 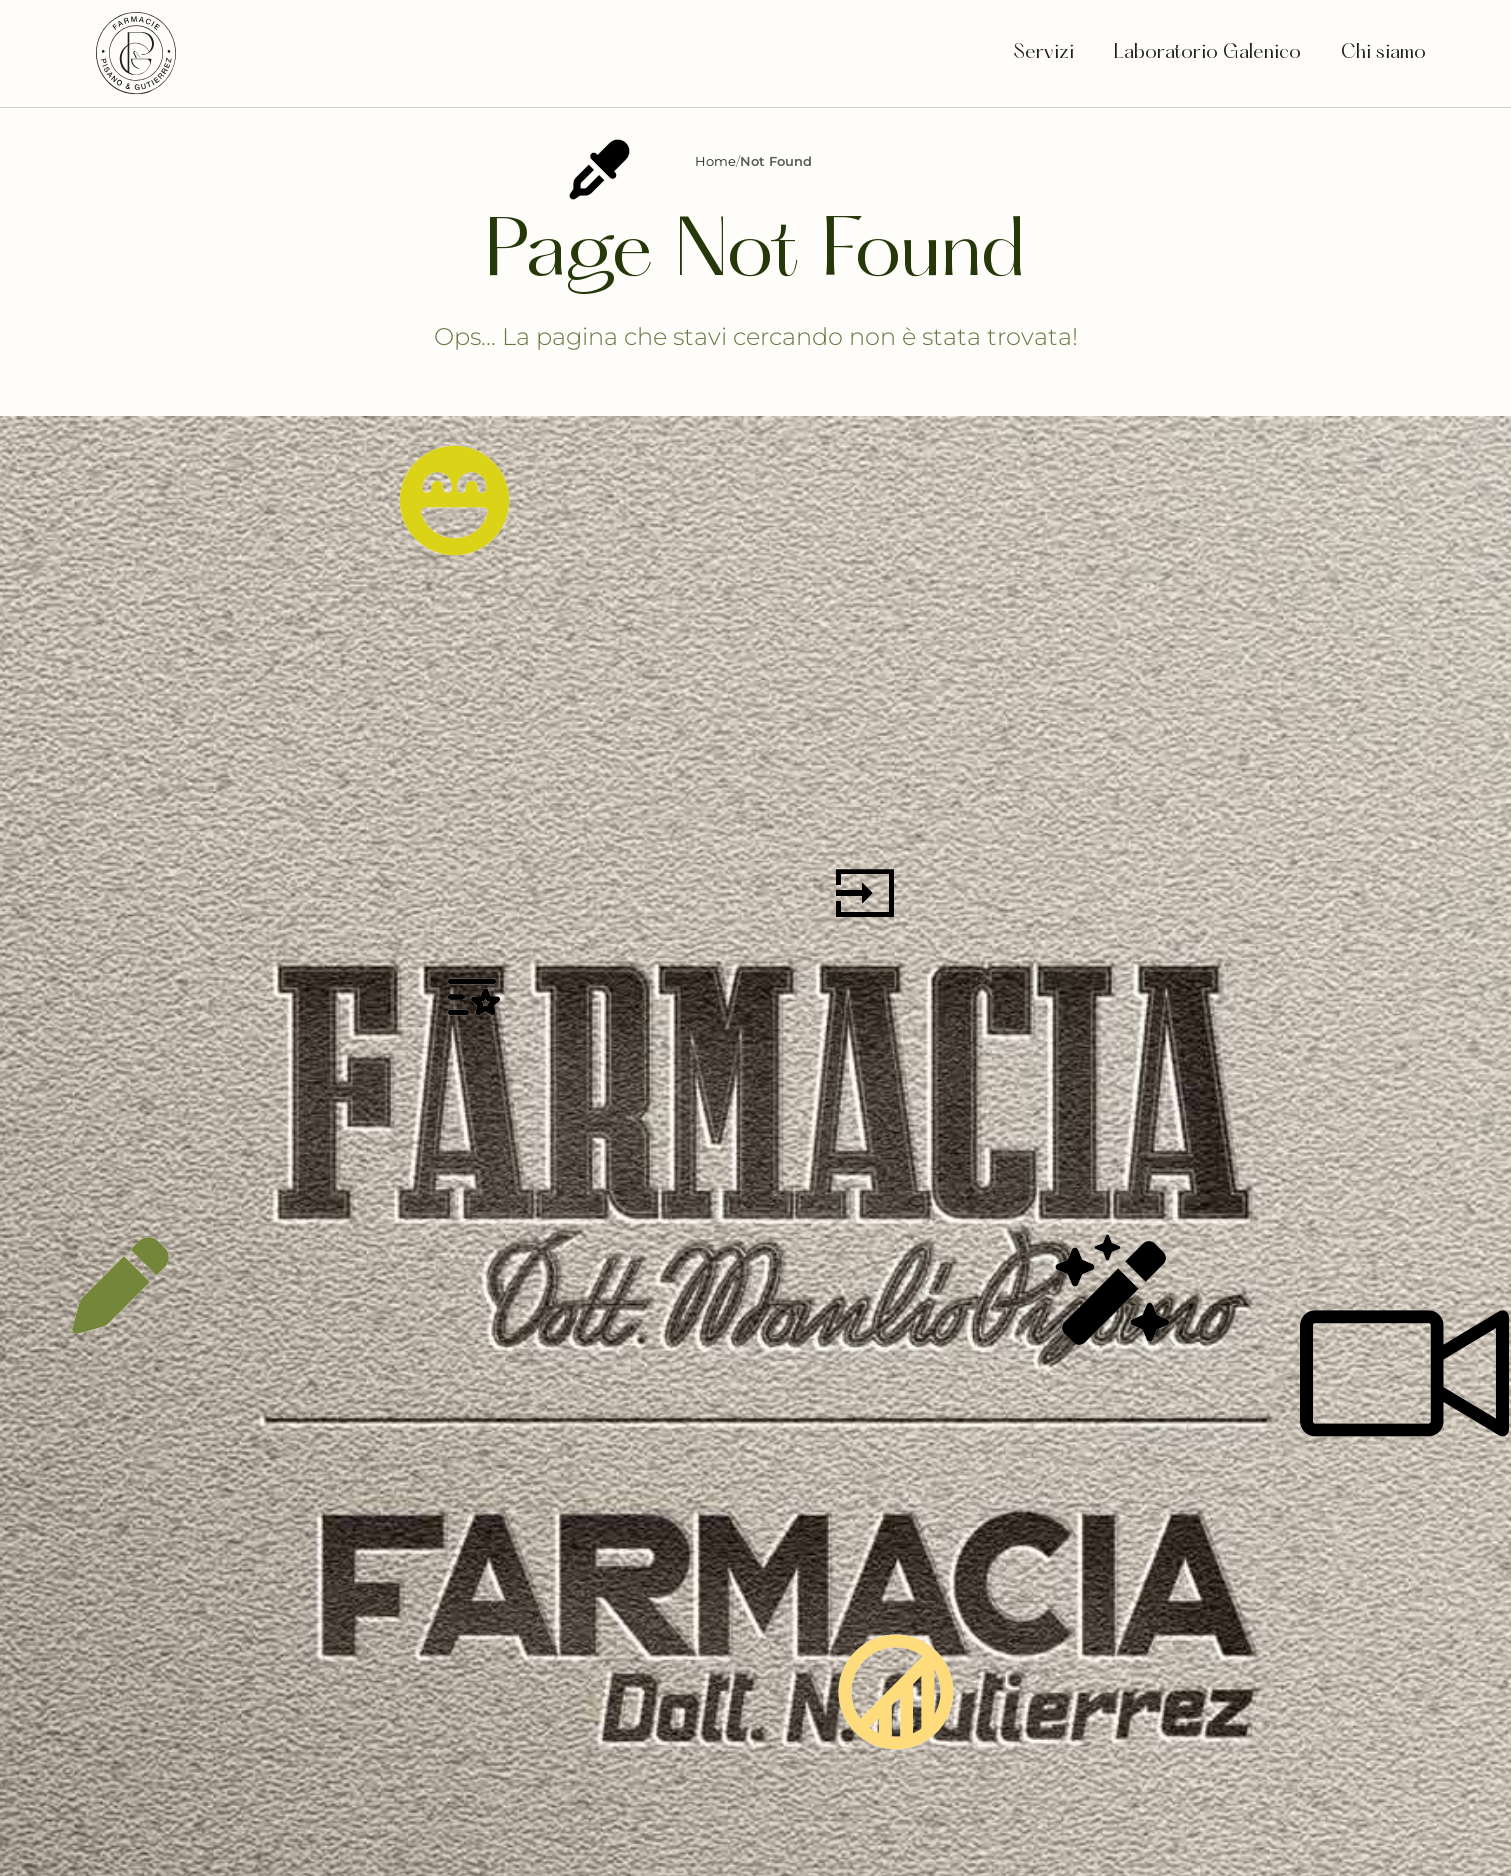 I want to click on edit or modify content, so click(x=120, y=1285).